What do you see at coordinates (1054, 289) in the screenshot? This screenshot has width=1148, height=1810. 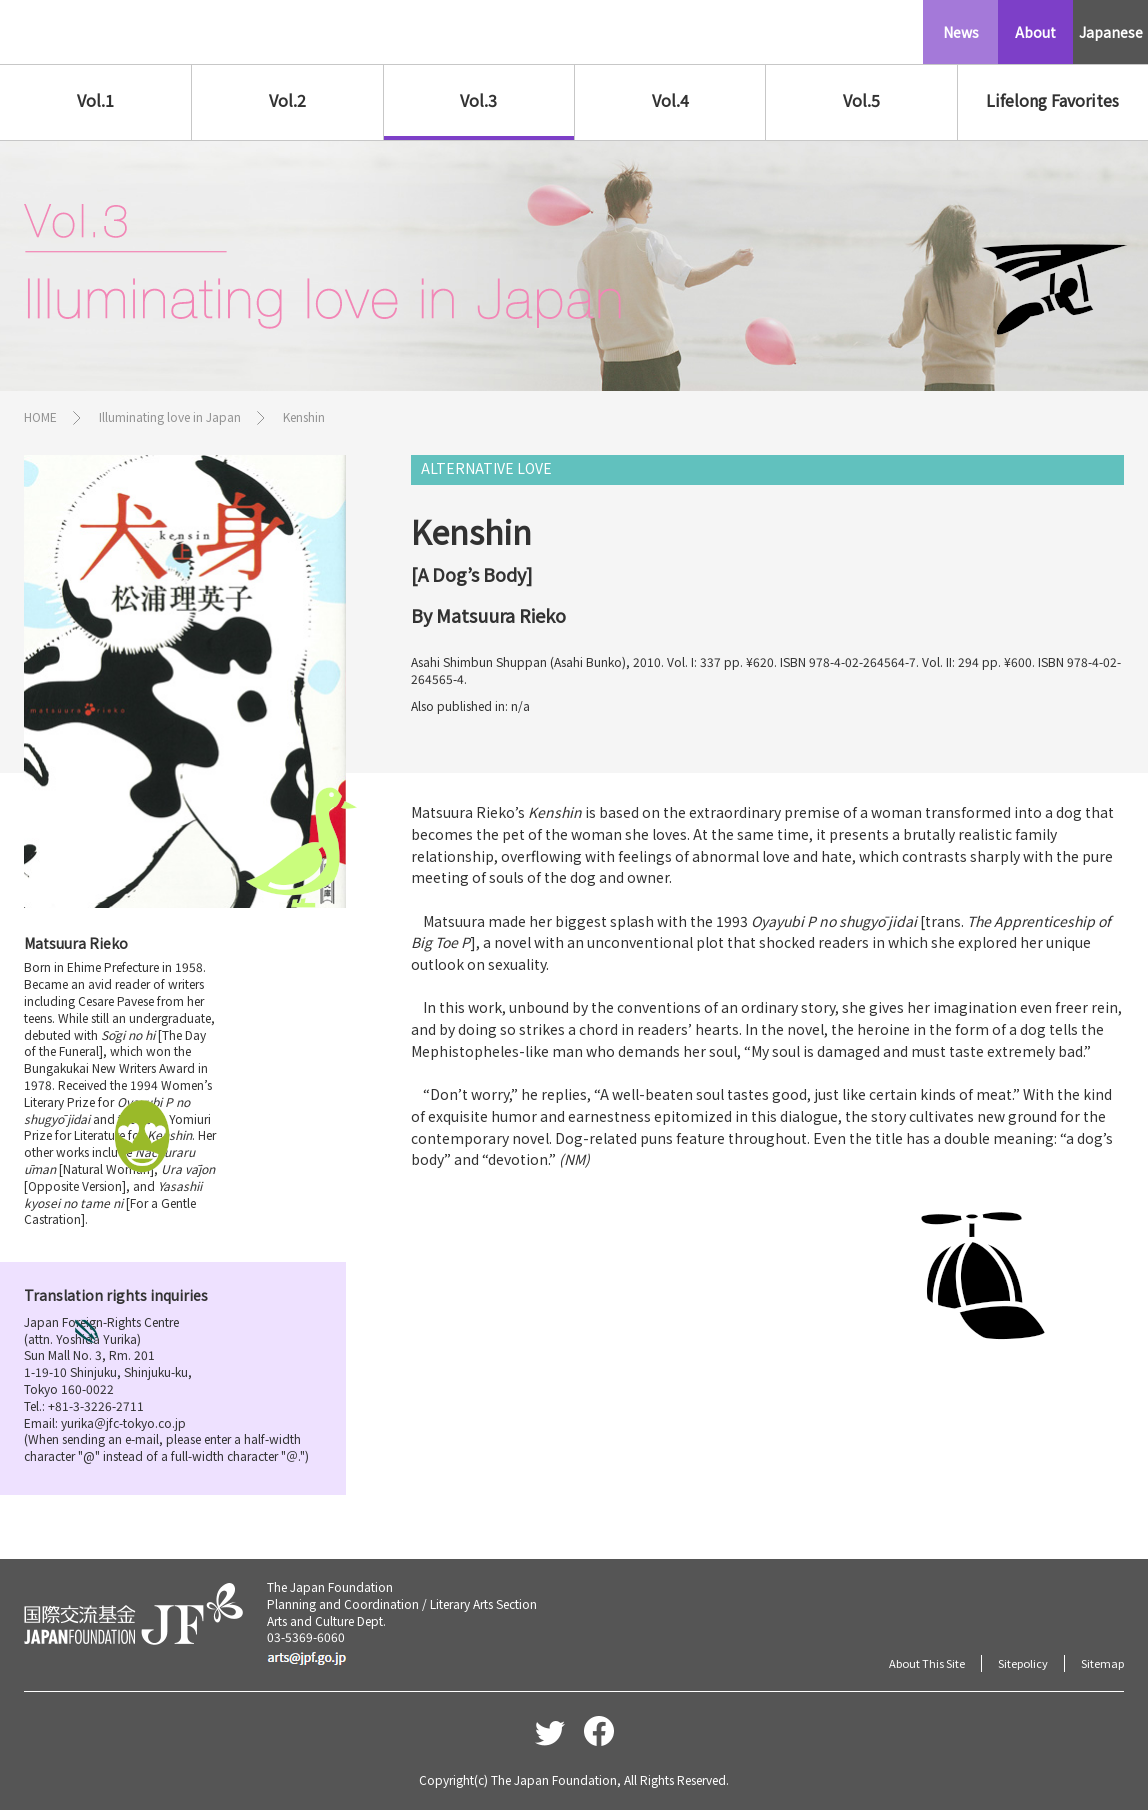 I see `access hang gliding or aerial sports activities` at bounding box center [1054, 289].